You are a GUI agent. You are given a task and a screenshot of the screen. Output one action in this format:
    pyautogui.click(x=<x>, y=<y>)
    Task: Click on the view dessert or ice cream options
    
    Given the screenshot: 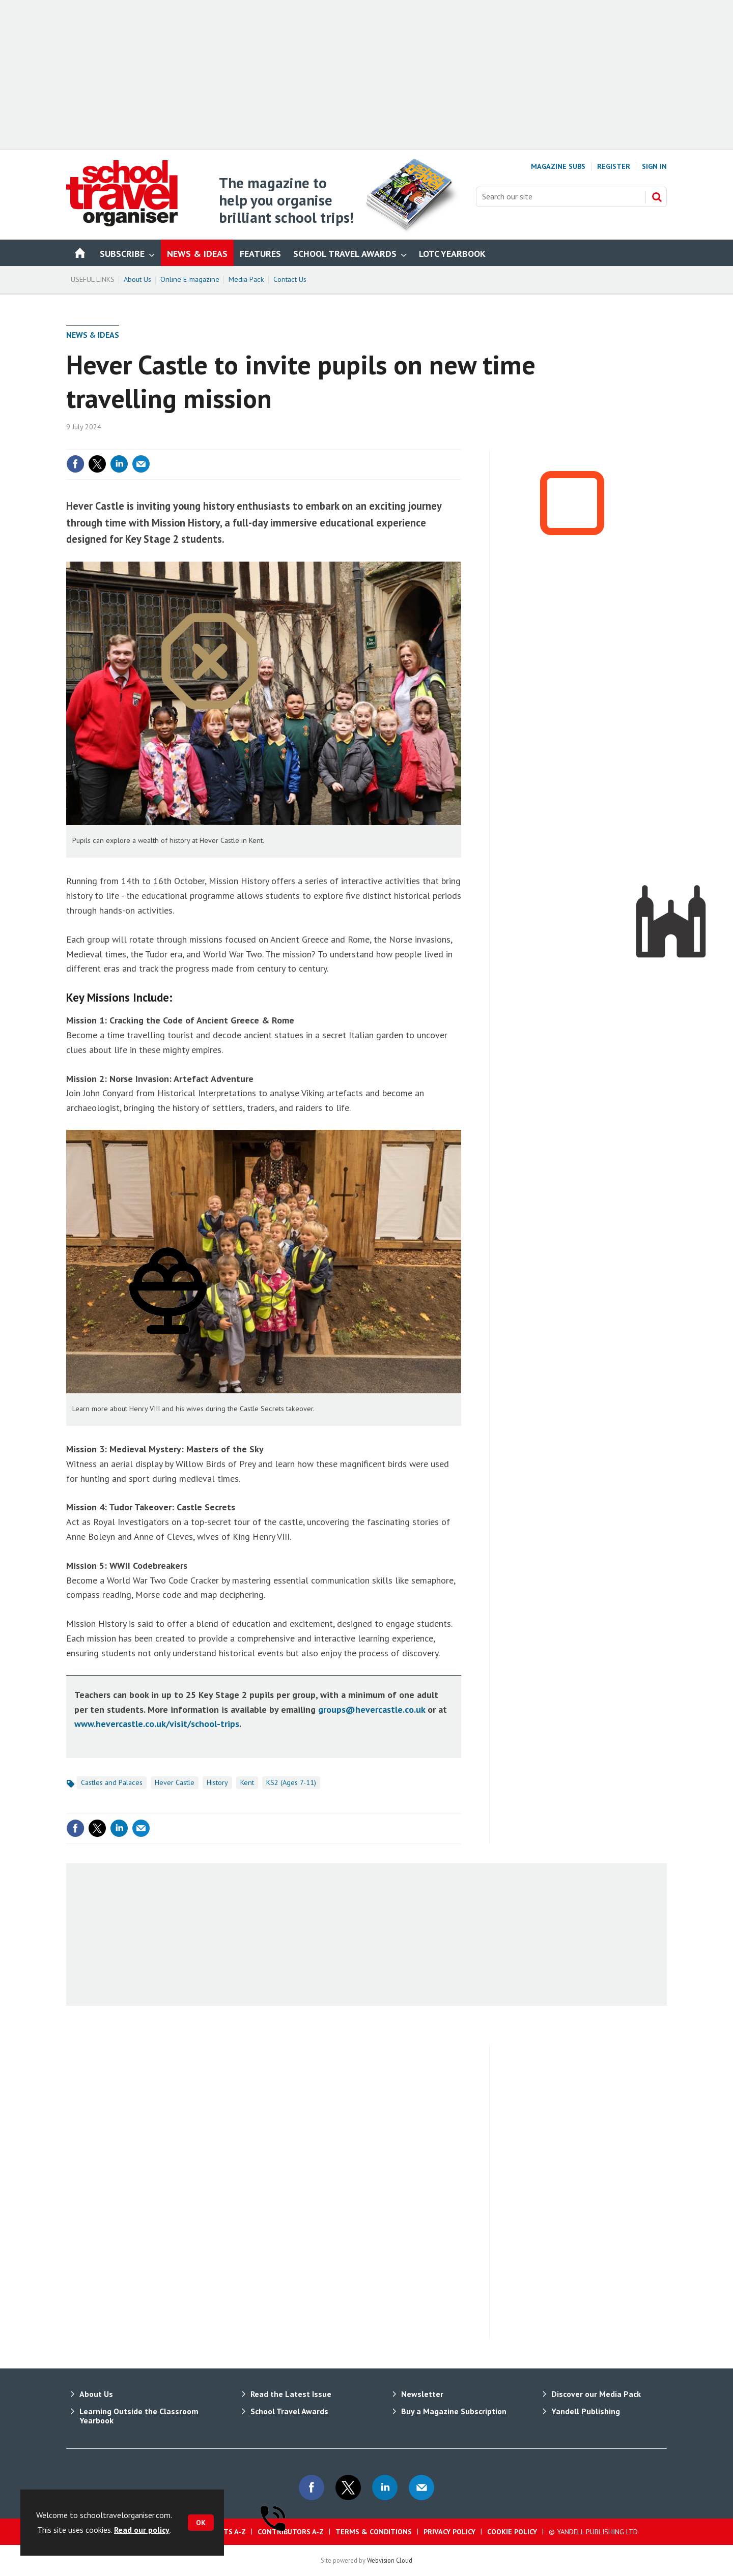 What is the action you would take?
    pyautogui.click(x=168, y=1291)
    